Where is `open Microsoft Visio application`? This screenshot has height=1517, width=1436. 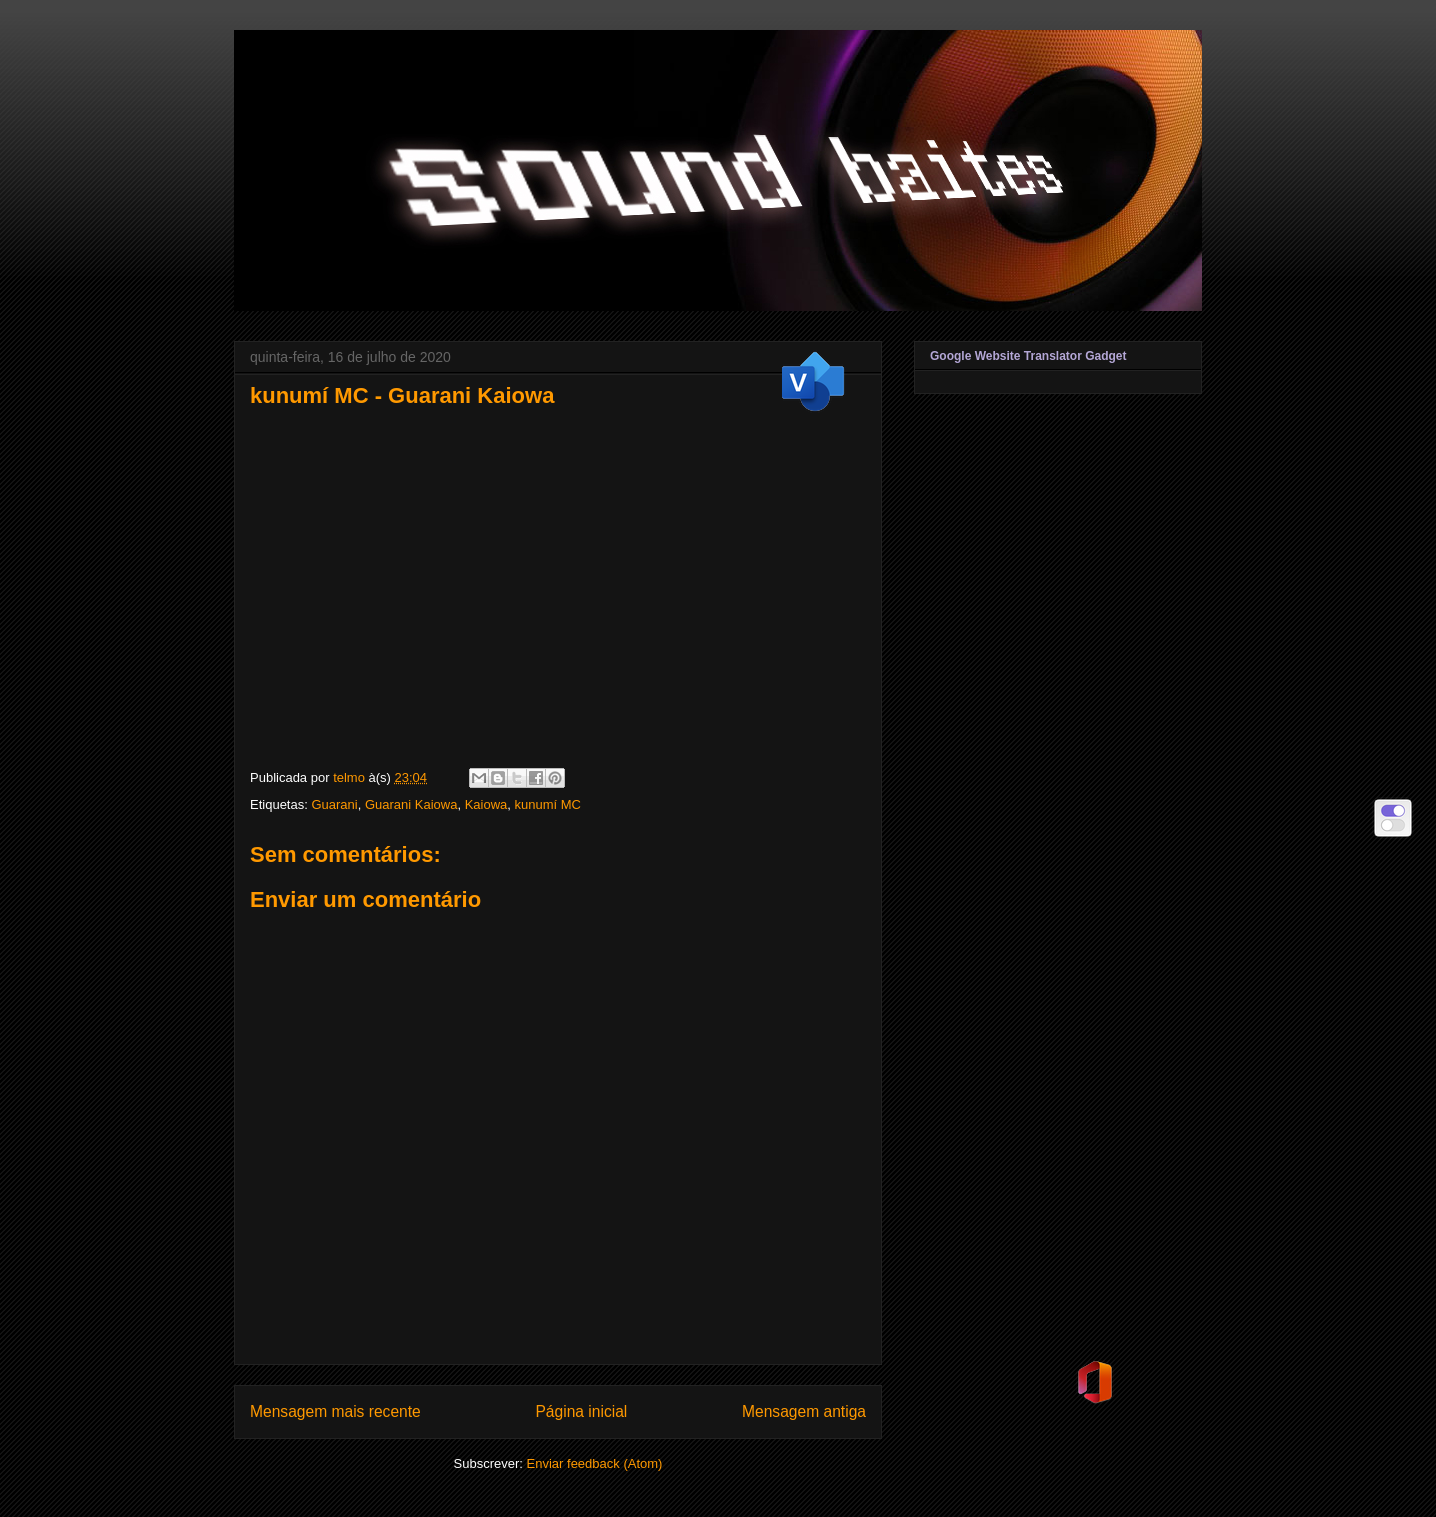
open Microsoft Visio application is located at coordinates (814, 382).